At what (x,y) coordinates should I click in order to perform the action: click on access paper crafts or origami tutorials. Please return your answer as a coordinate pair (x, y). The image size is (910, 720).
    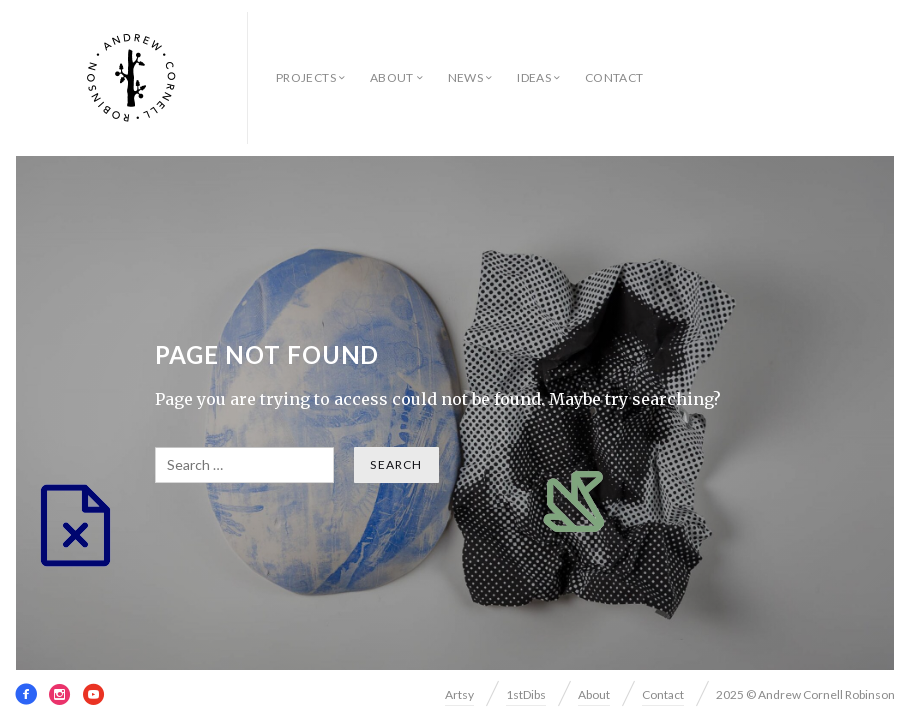
    Looking at the image, I should click on (574, 501).